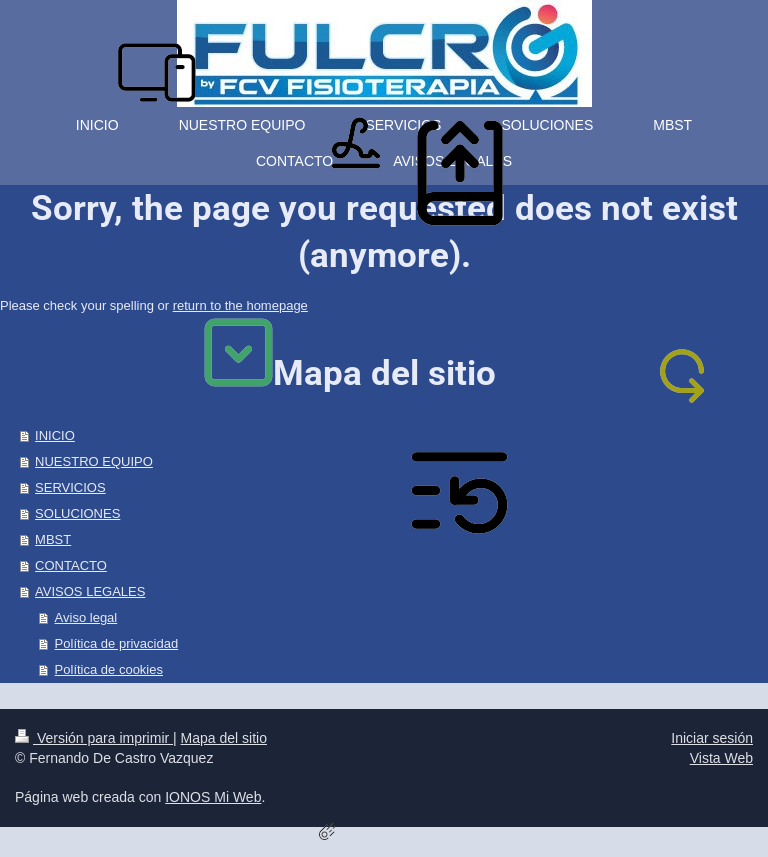 The width and height of the screenshot is (768, 857). What do you see at coordinates (356, 144) in the screenshot?
I see `add your signature to a document` at bounding box center [356, 144].